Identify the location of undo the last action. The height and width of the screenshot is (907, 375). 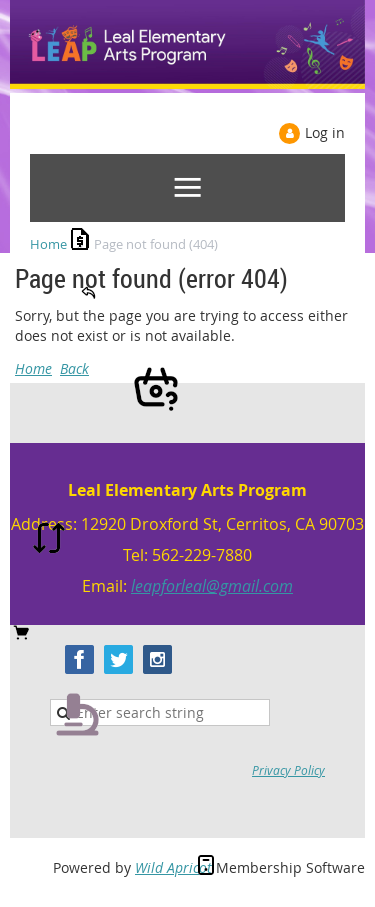
(88, 292).